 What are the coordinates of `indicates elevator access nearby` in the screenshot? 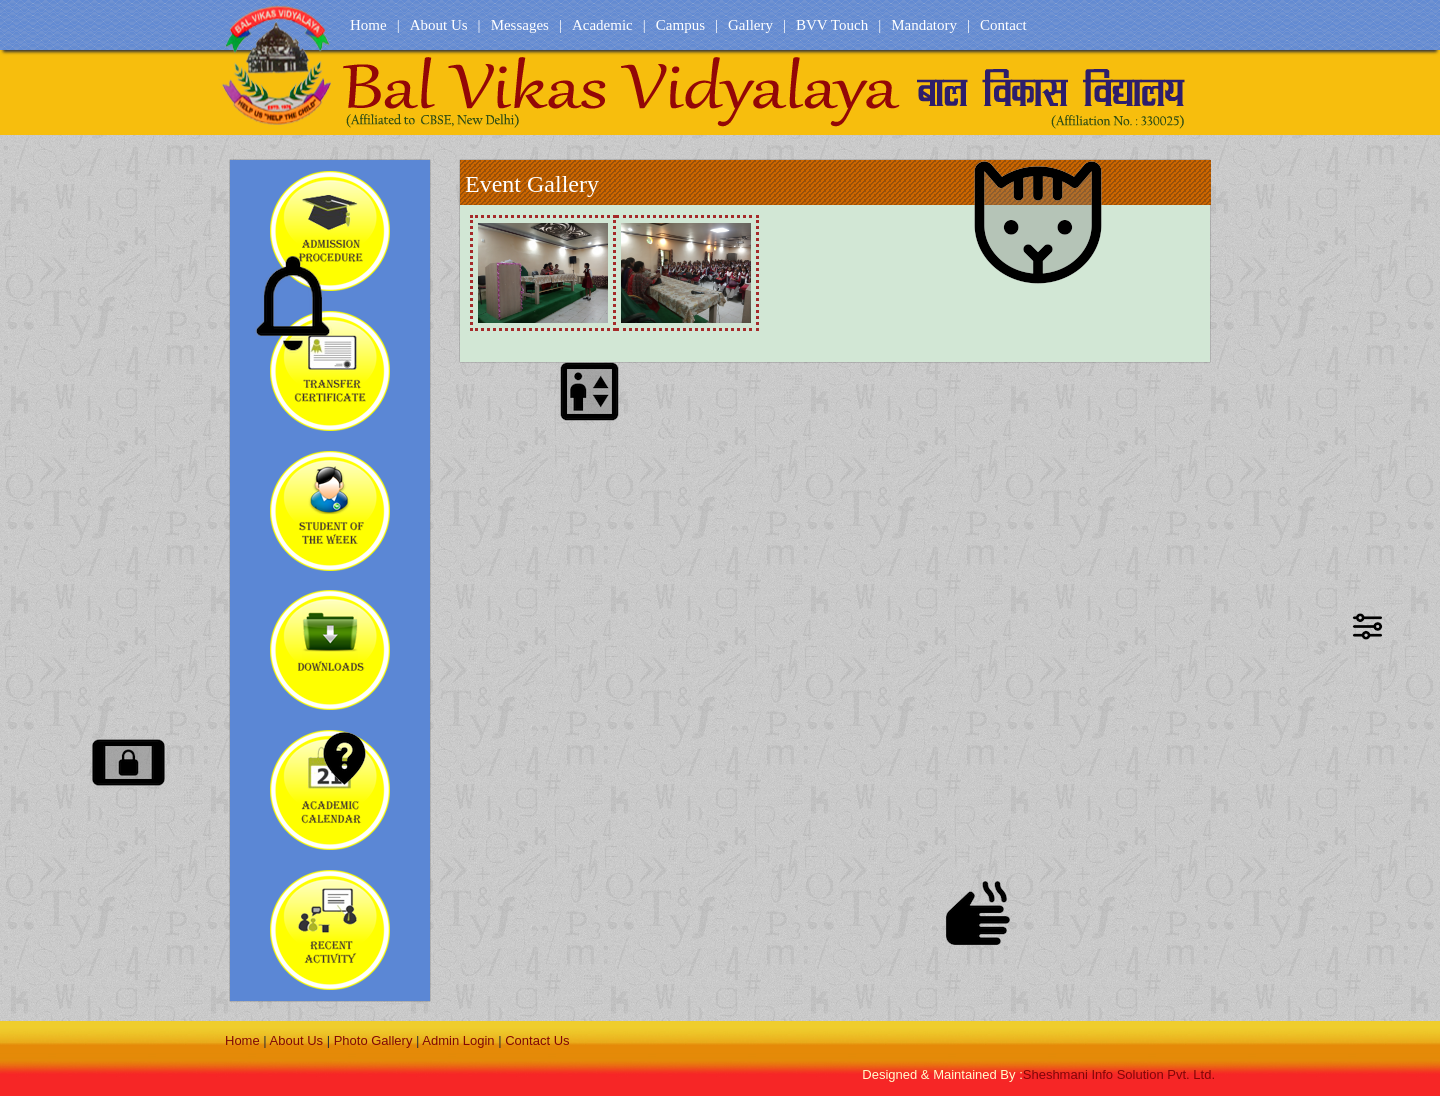 It's located at (589, 391).